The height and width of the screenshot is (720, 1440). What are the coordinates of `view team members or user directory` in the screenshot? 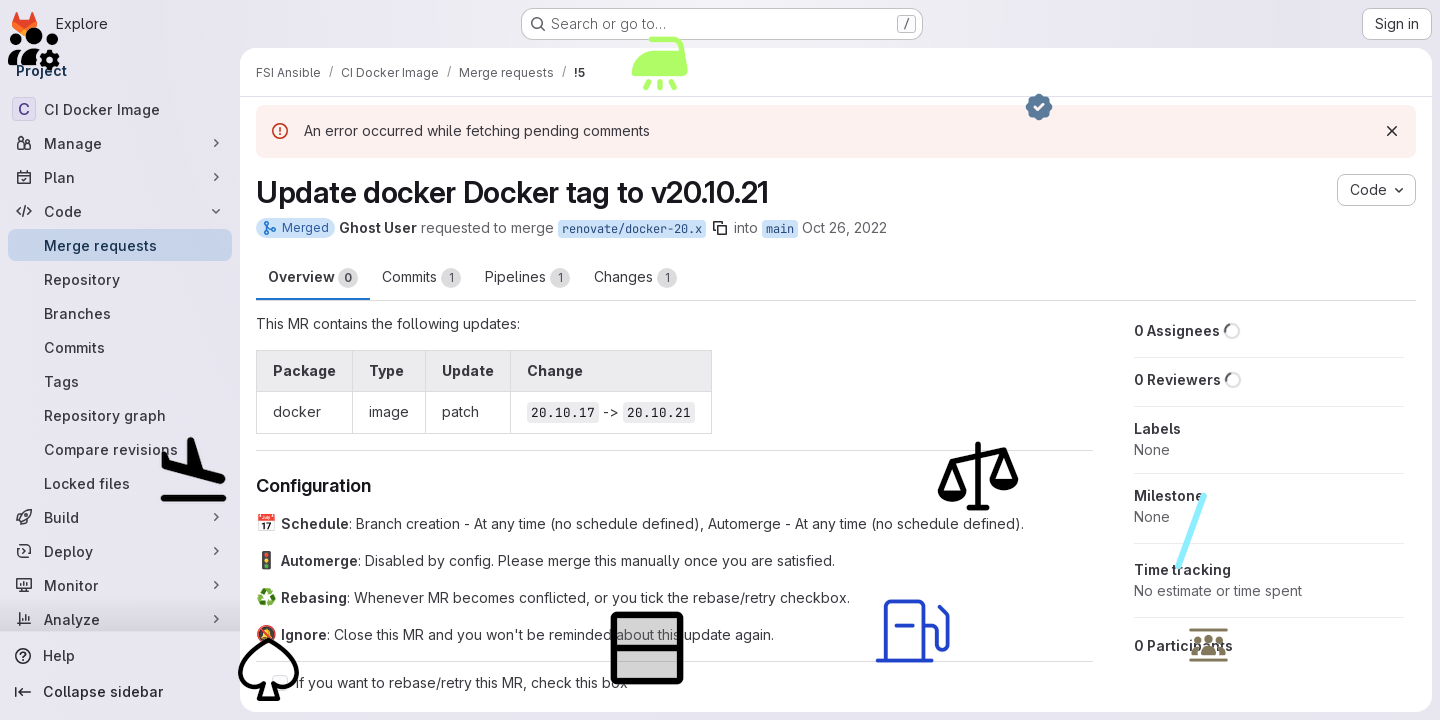 It's located at (1208, 644).